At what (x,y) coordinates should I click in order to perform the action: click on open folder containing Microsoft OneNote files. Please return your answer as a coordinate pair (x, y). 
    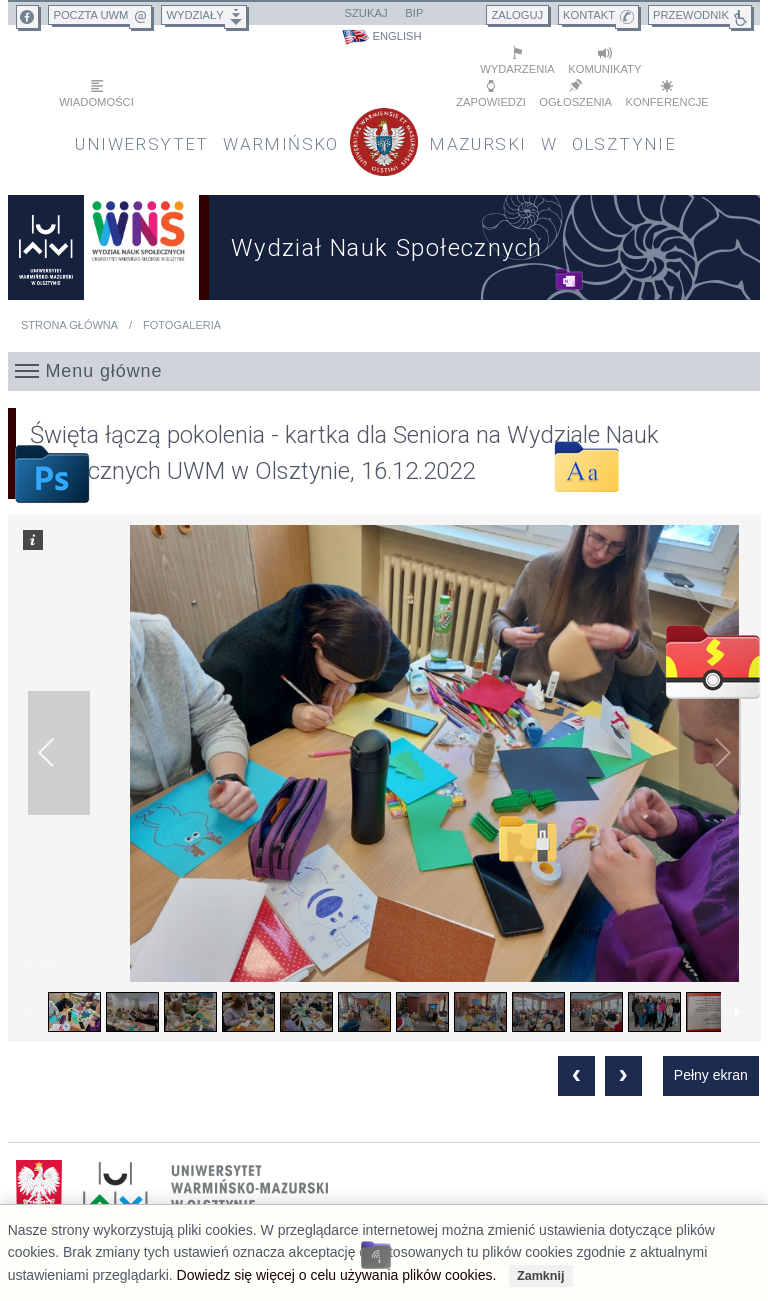
    Looking at the image, I should click on (569, 280).